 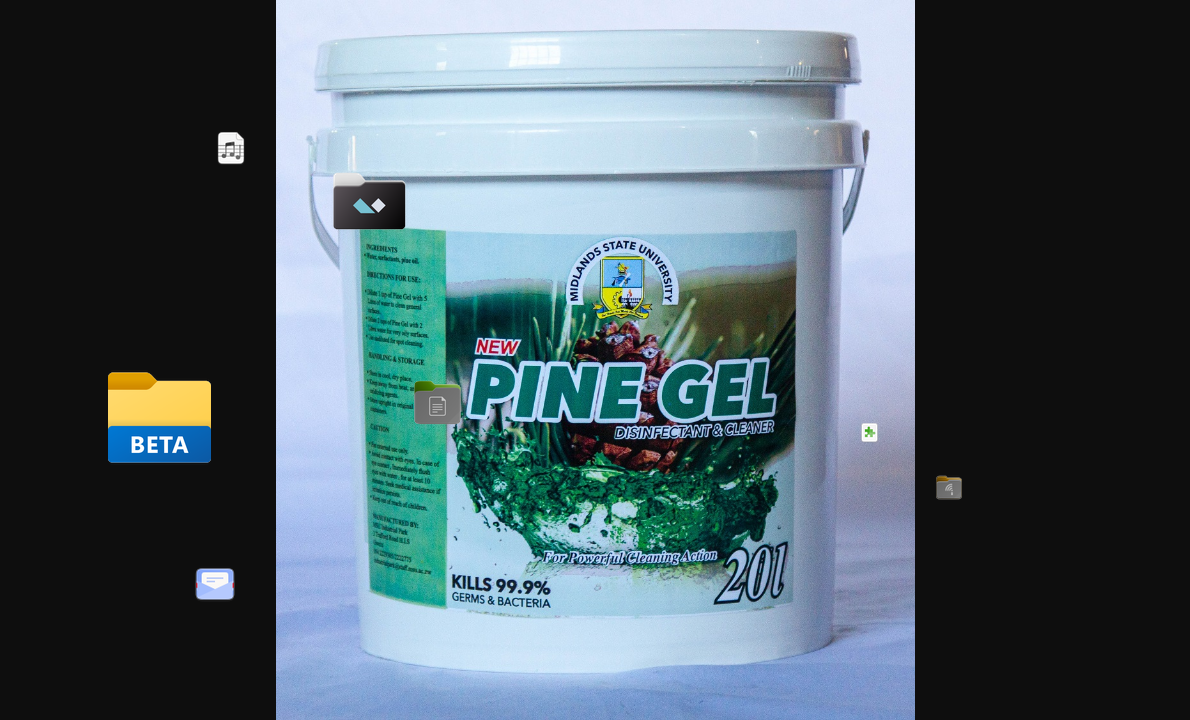 I want to click on an extension or plugin file type, so click(x=869, y=432).